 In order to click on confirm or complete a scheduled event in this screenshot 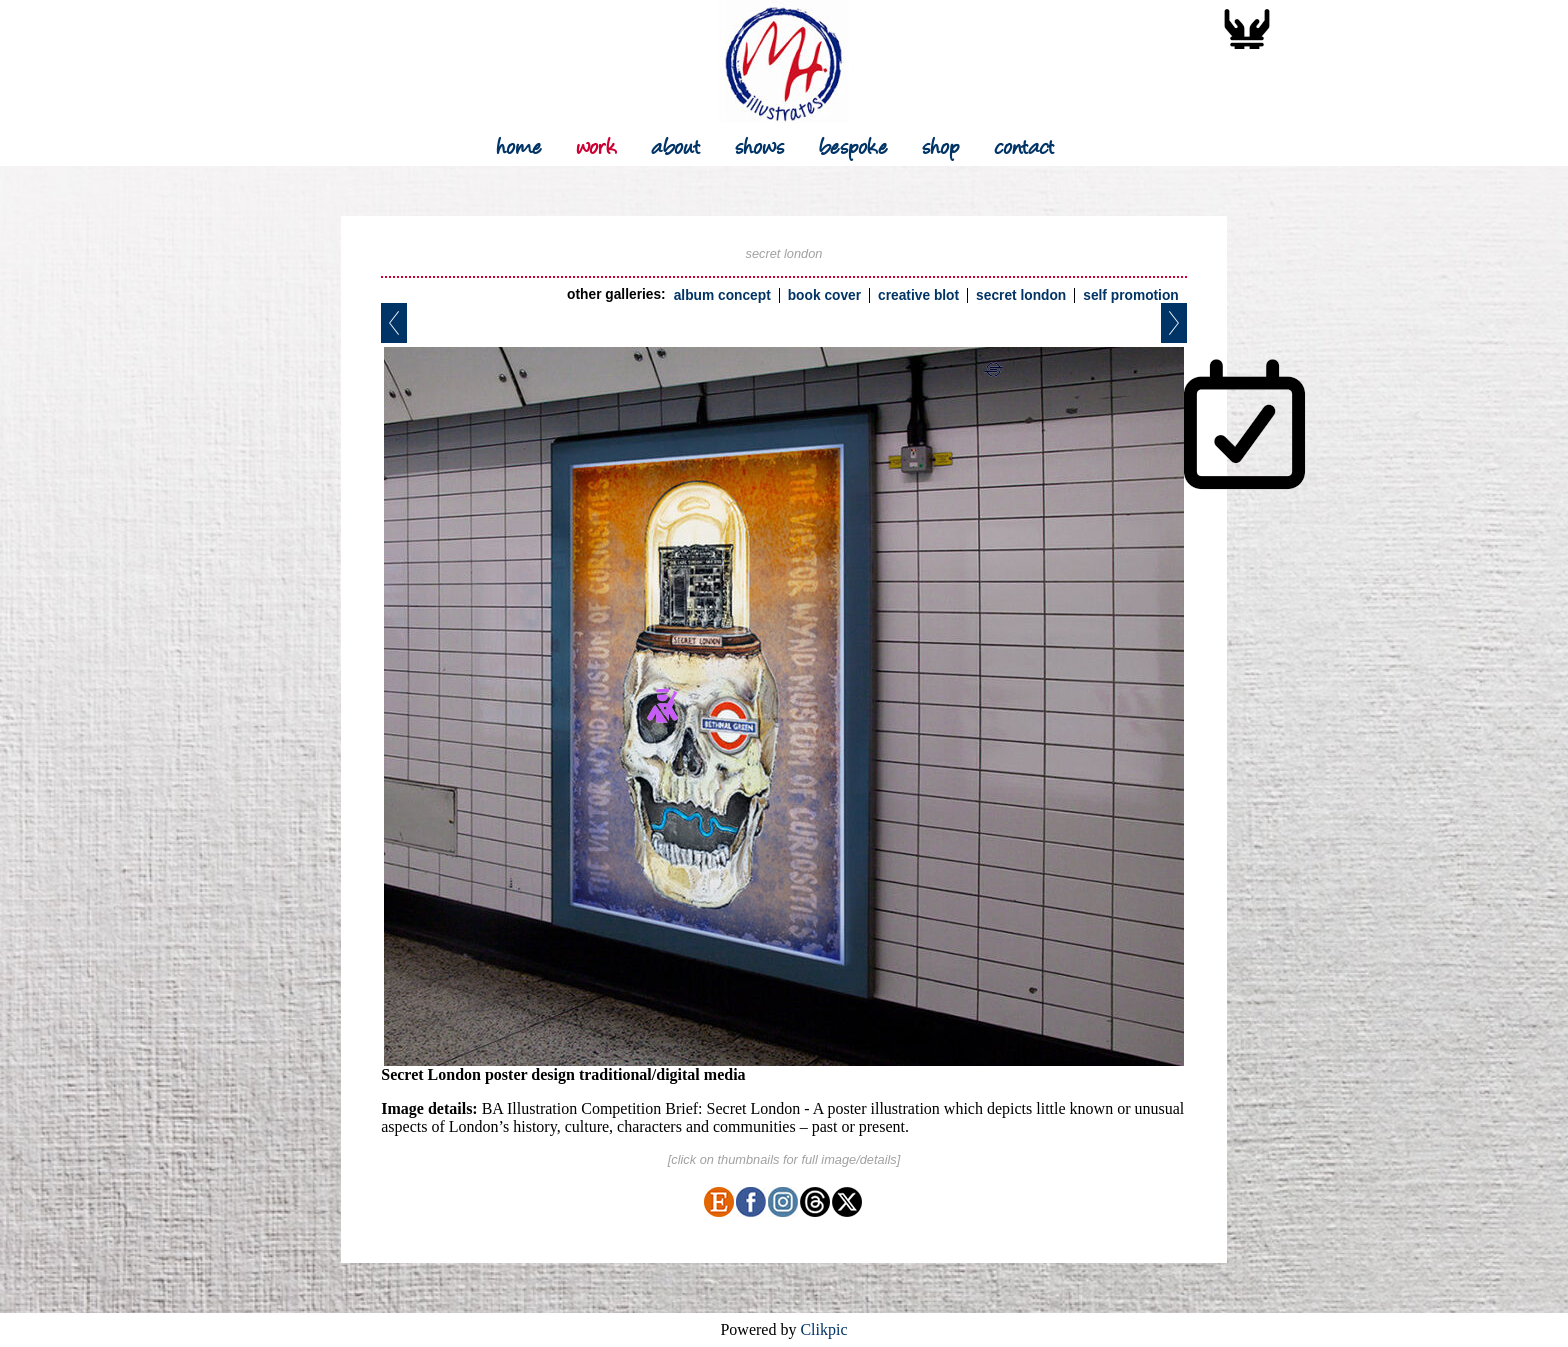, I will do `click(1244, 428)`.